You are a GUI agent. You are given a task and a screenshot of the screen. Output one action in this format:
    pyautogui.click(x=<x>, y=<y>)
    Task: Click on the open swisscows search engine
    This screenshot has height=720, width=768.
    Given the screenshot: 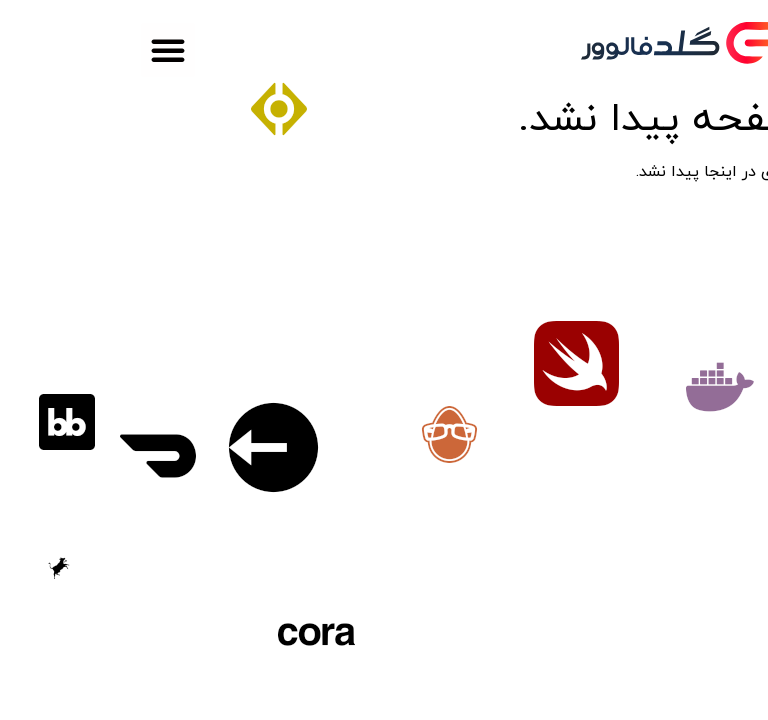 What is the action you would take?
    pyautogui.click(x=59, y=568)
    